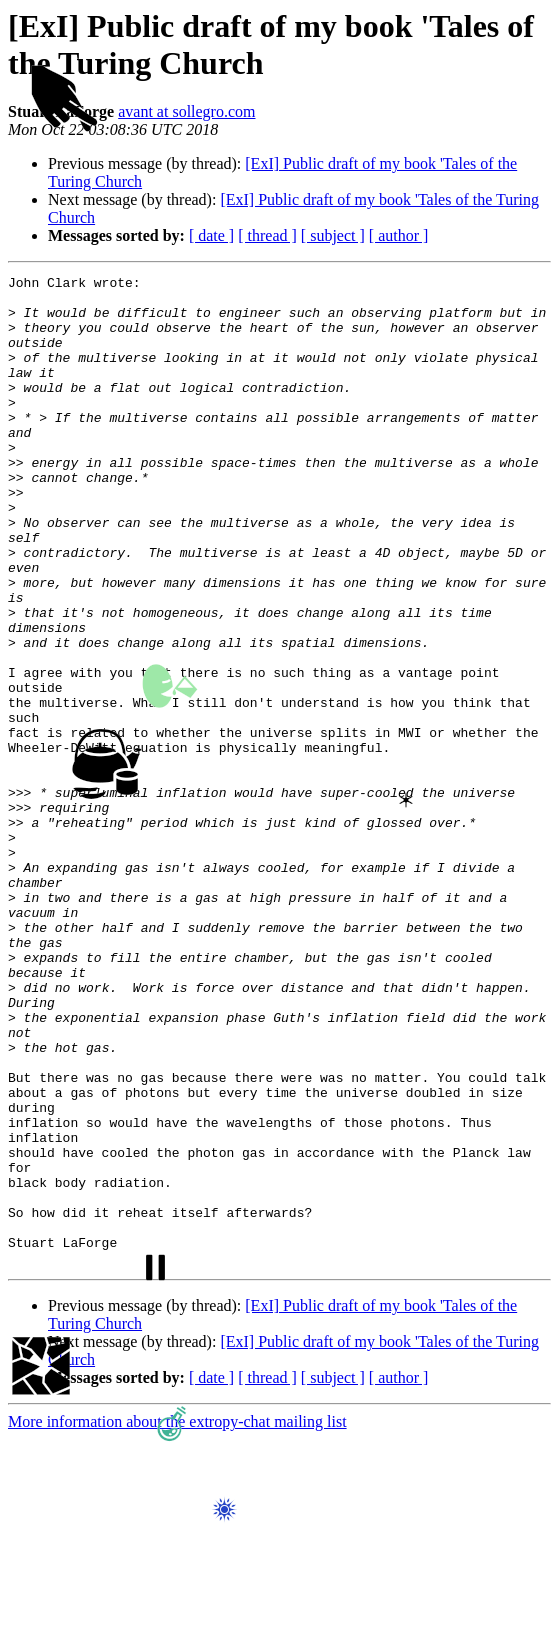 The width and height of the screenshot is (559, 1637). Describe the element at coordinates (406, 800) in the screenshot. I see `indicates cold or winter weather conditions` at that location.